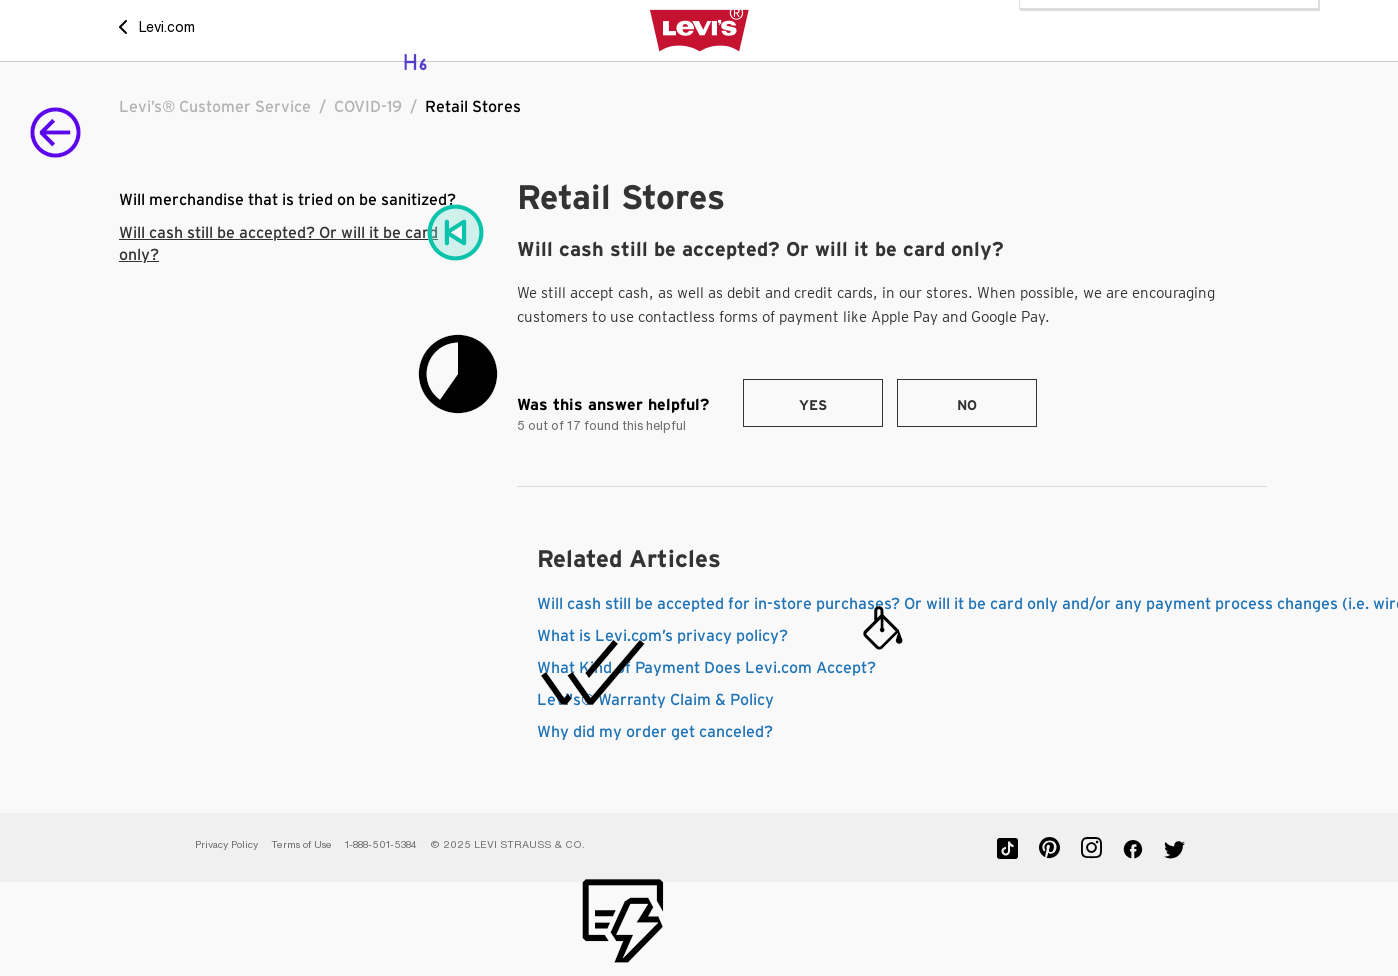 The height and width of the screenshot is (976, 1398). What do you see at coordinates (55, 132) in the screenshot?
I see `go back to the previous page` at bounding box center [55, 132].